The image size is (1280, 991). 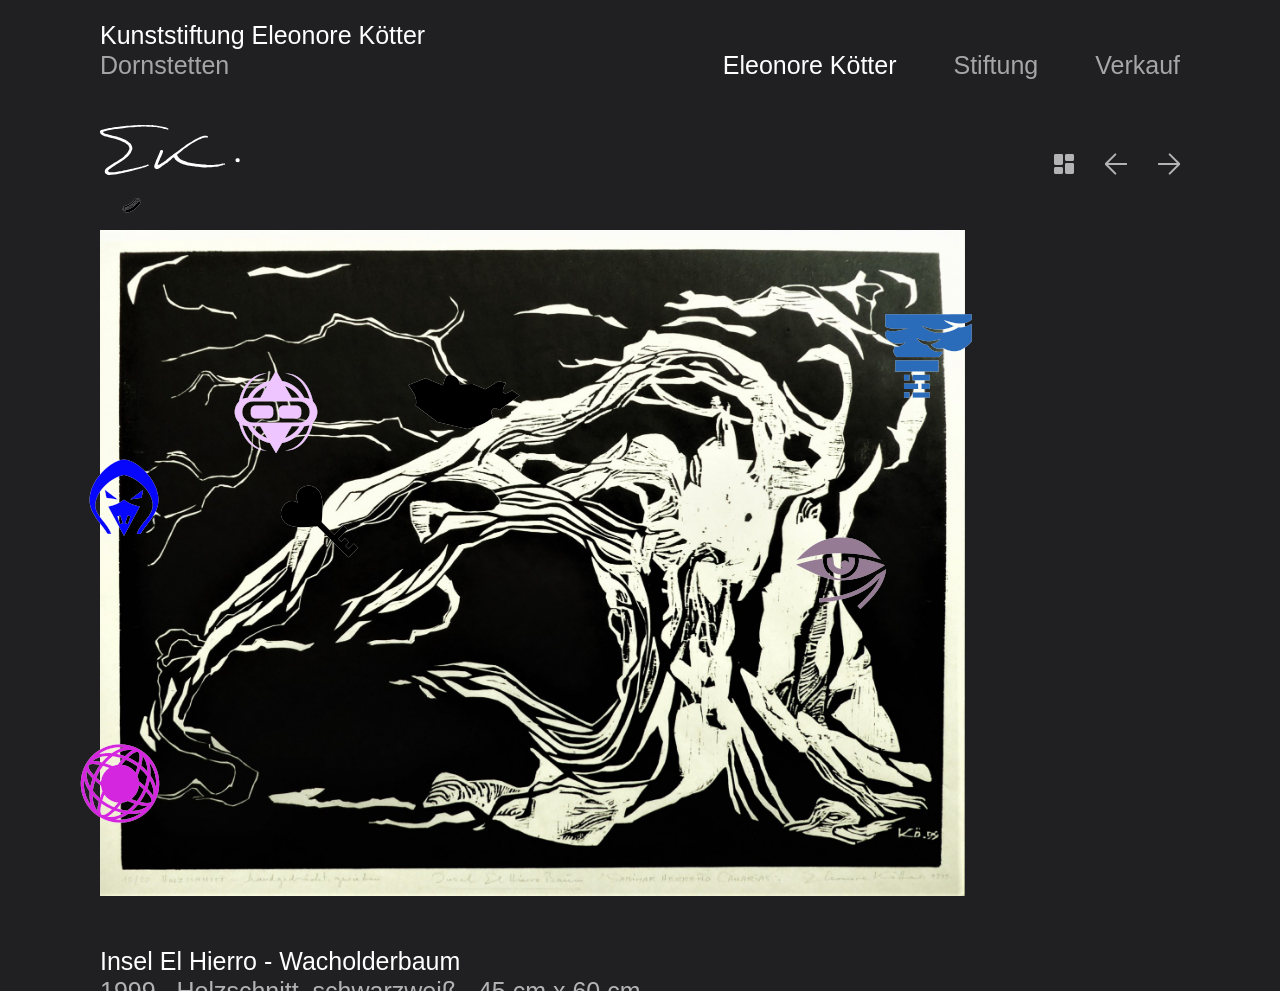 I want to click on indicates a fireplace or heating feature, so click(x=928, y=356).